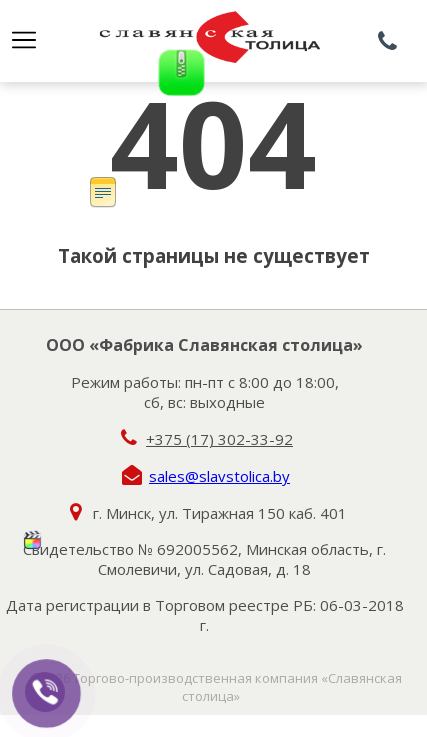 Image resolution: width=427 pixels, height=737 pixels. Describe the element at coordinates (32, 540) in the screenshot. I see `open Final Cut Pro video editing application` at that location.